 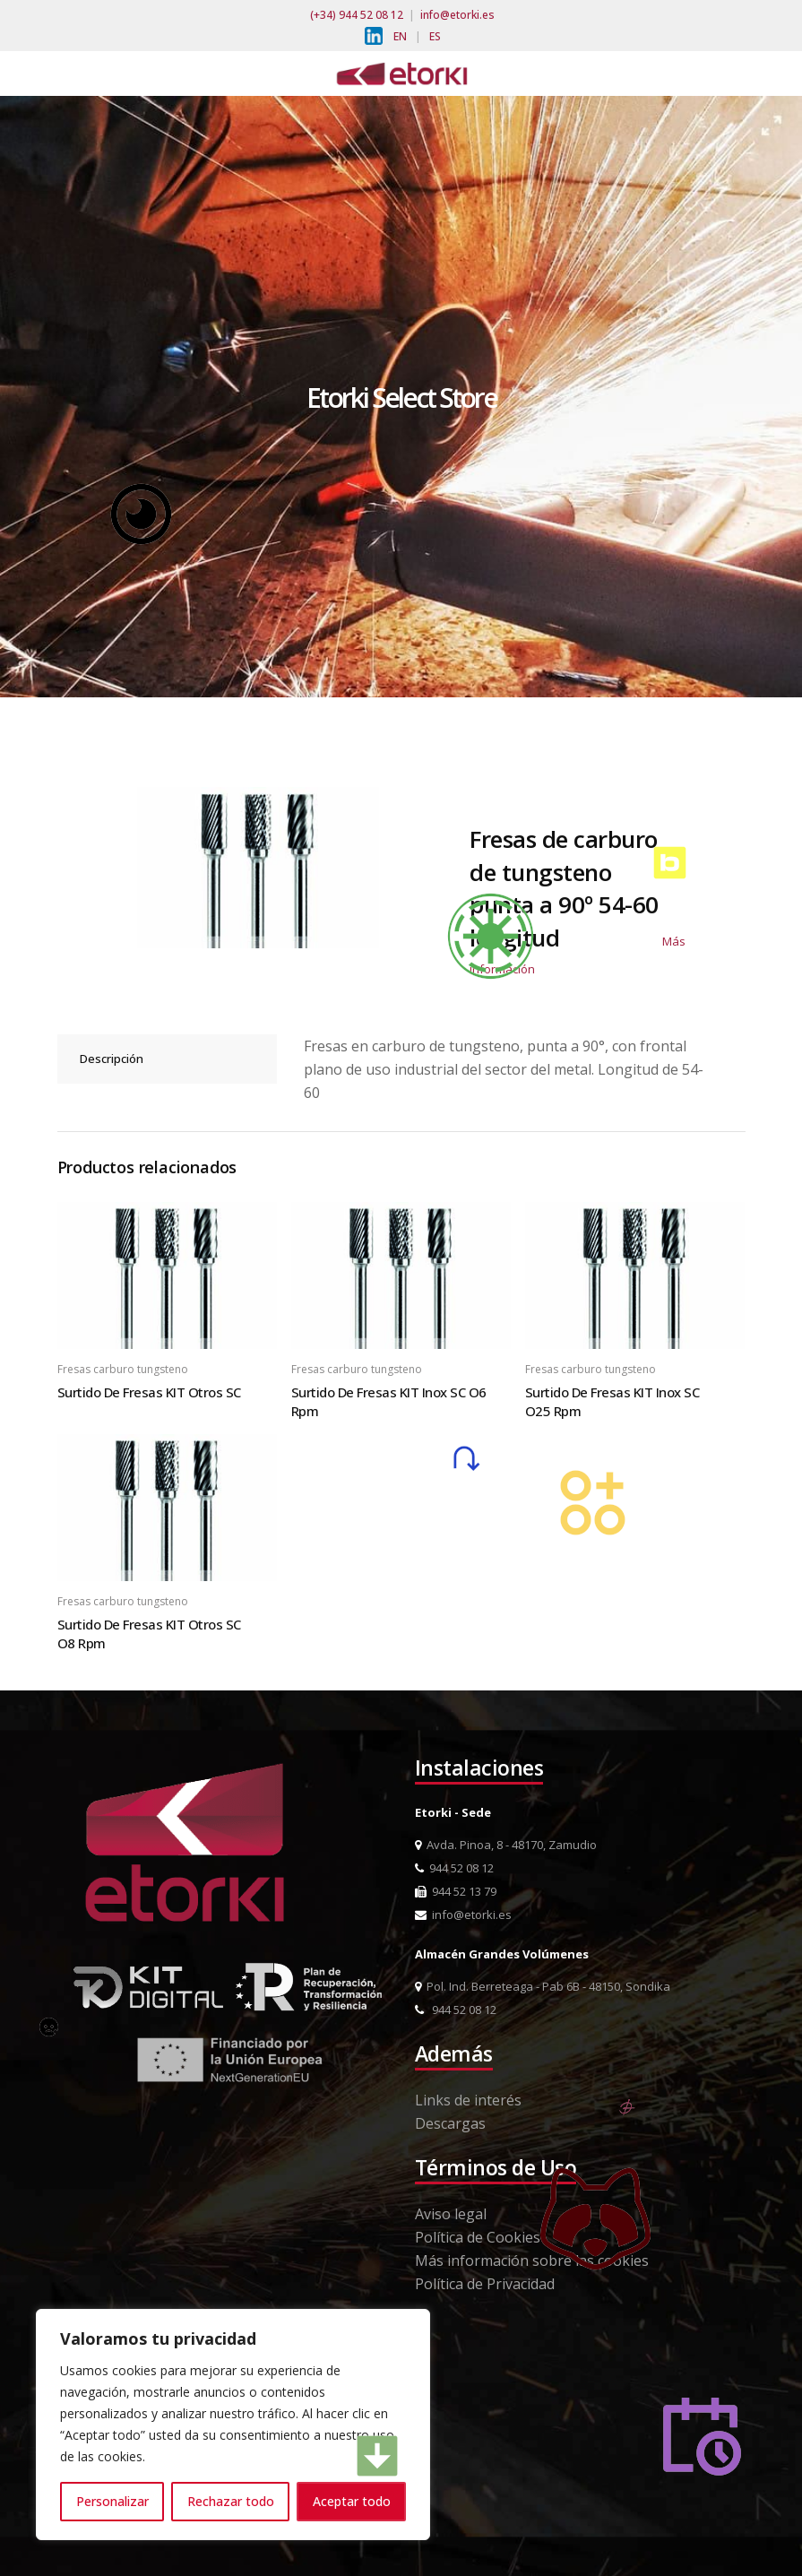 What do you see at coordinates (592, 1502) in the screenshot?
I see `add a new app to your collection` at bounding box center [592, 1502].